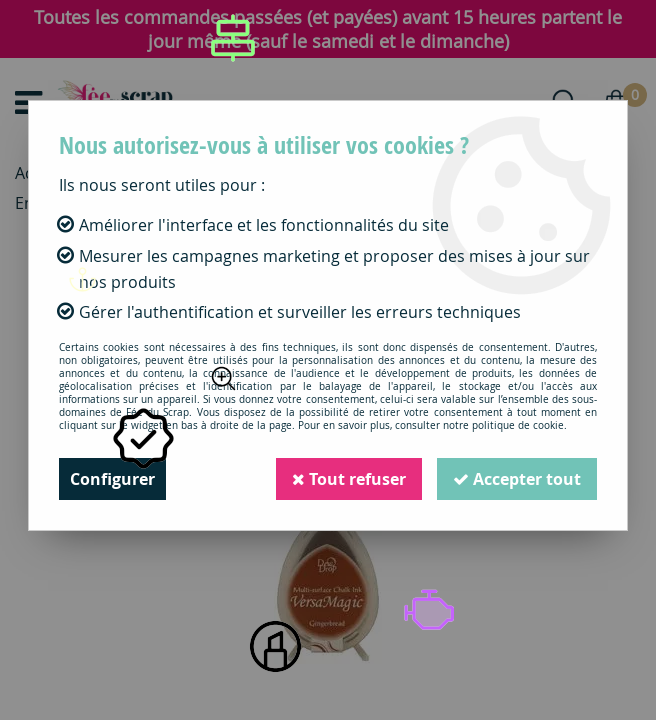 The width and height of the screenshot is (656, 720). I want to click on verified or authenticated status, so click(143, 438).